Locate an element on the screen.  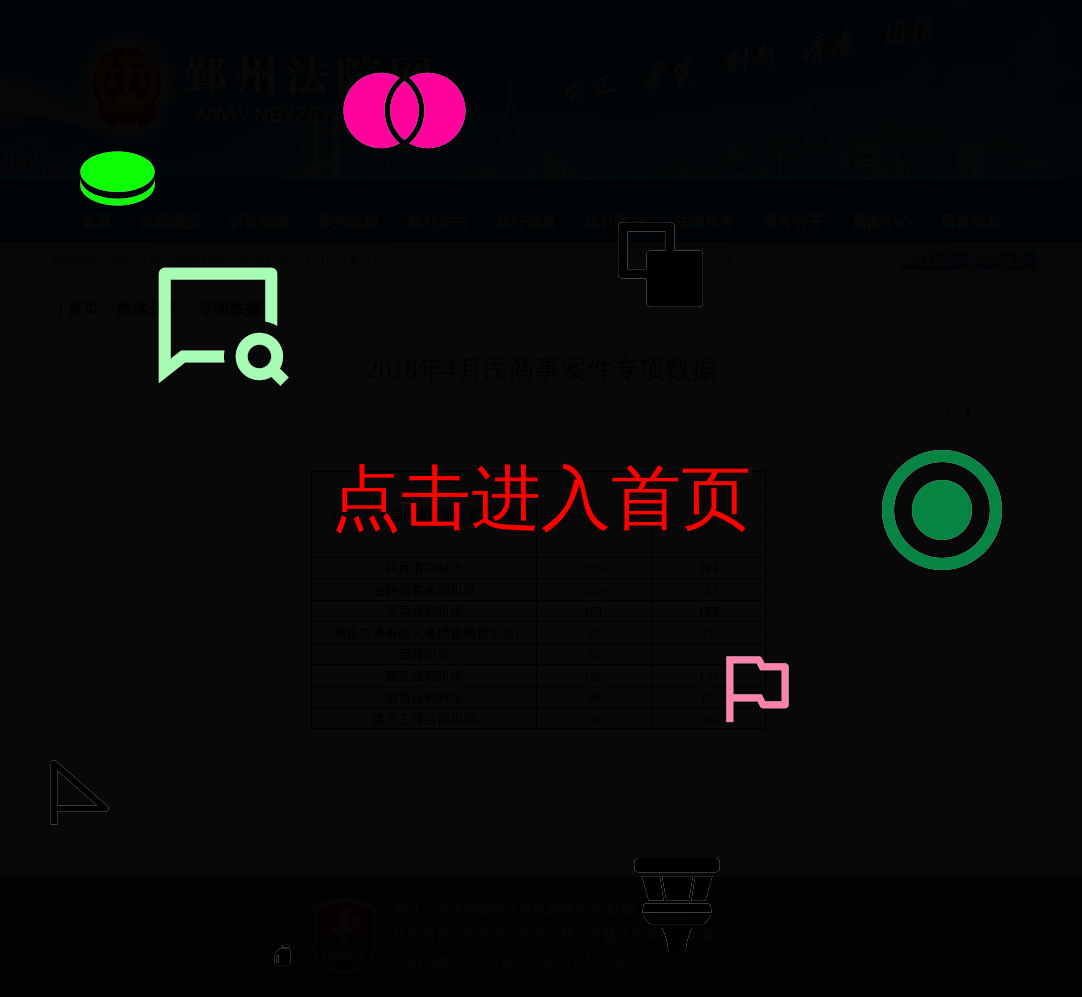
find nearby gas stations is located at coordinates (282, 955).